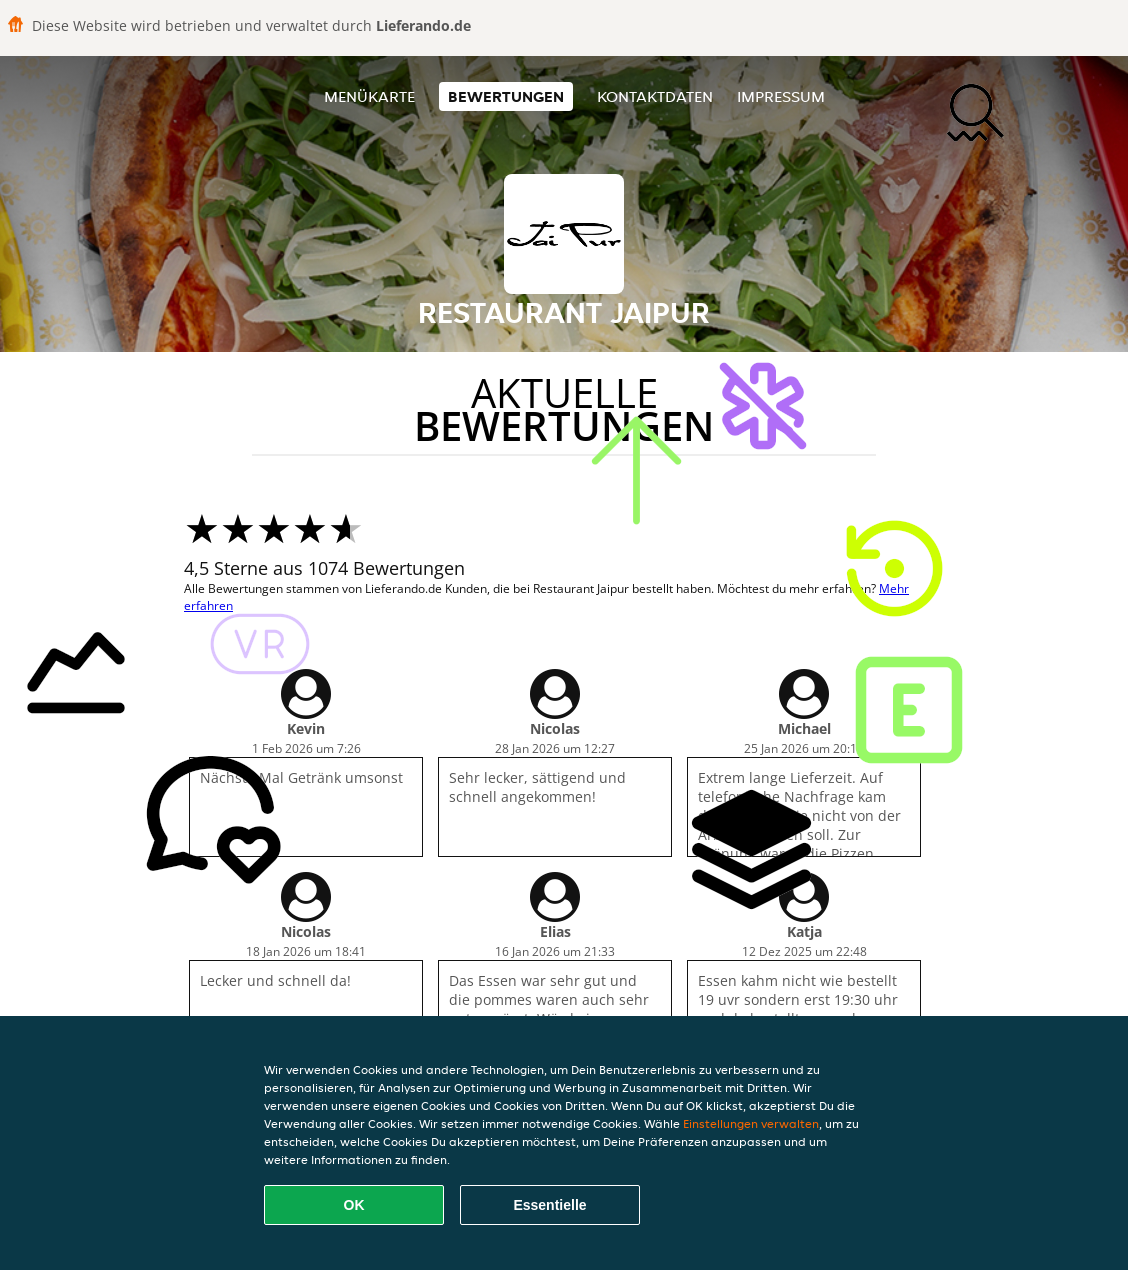  Describe the element at coordinates (894, 568) in the screenshot. I see `restore to a previous state` at that location.